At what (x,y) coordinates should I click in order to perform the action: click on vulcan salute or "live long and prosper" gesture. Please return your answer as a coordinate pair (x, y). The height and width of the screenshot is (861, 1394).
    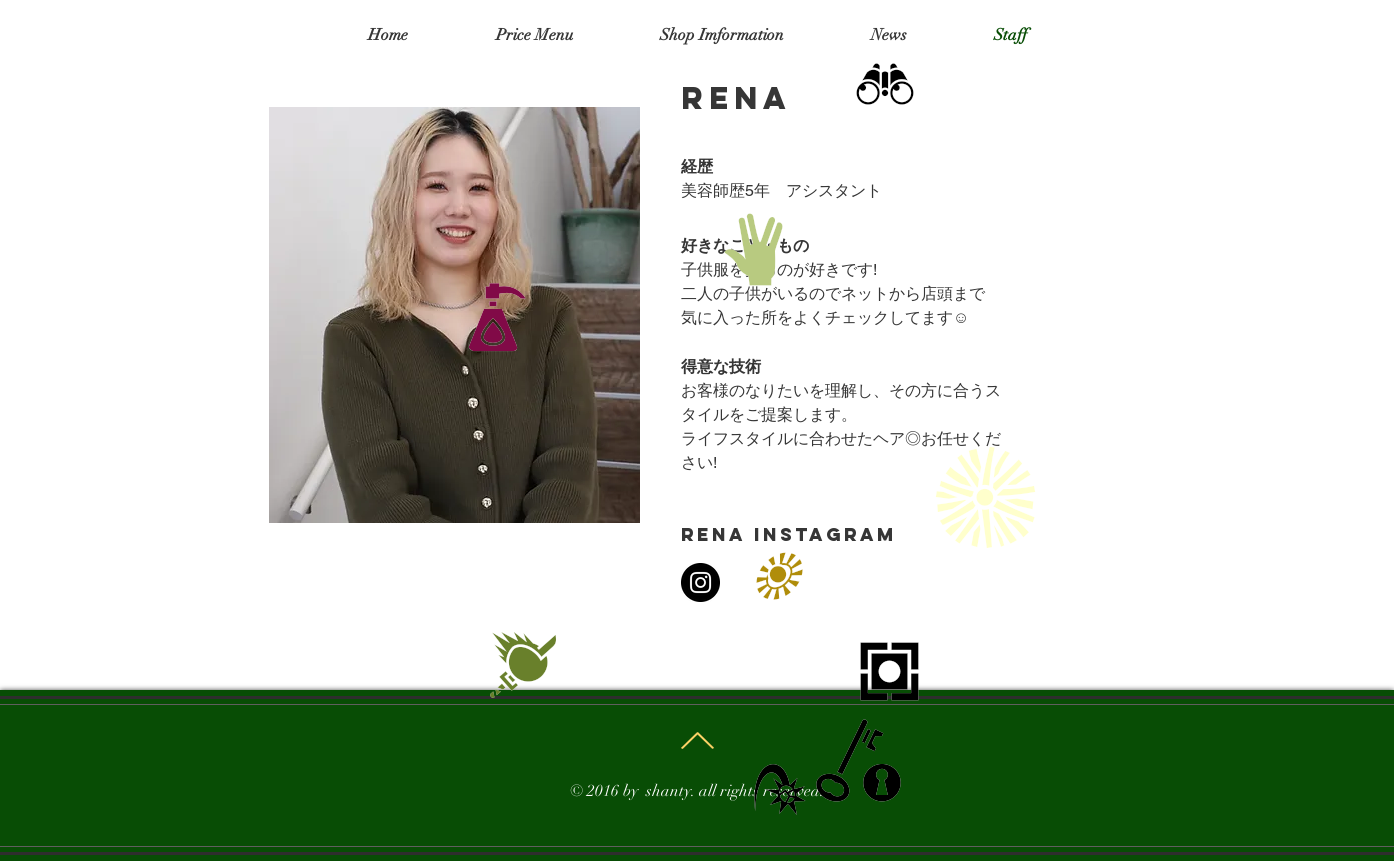
    Looking at the image, I should click on (753, 248).